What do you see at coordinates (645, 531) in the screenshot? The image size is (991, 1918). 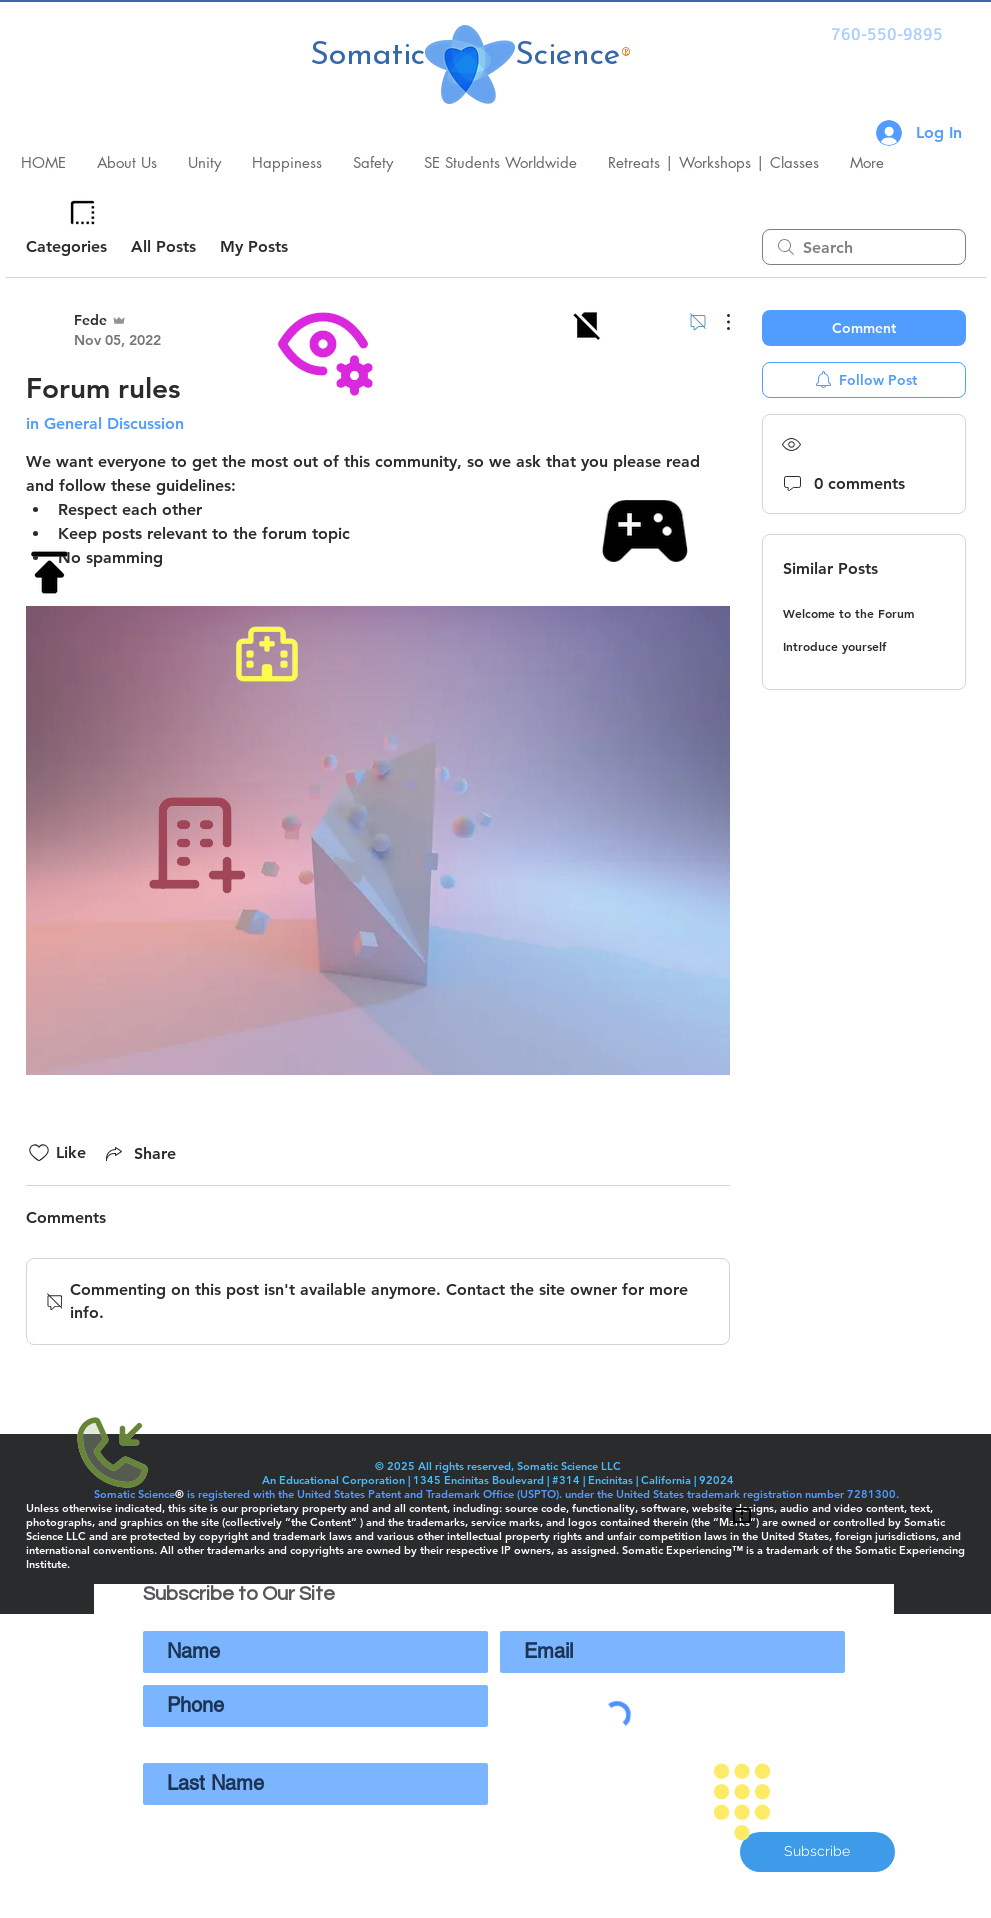 I see `access gaming or esports features` at bounding box center [645, 531].